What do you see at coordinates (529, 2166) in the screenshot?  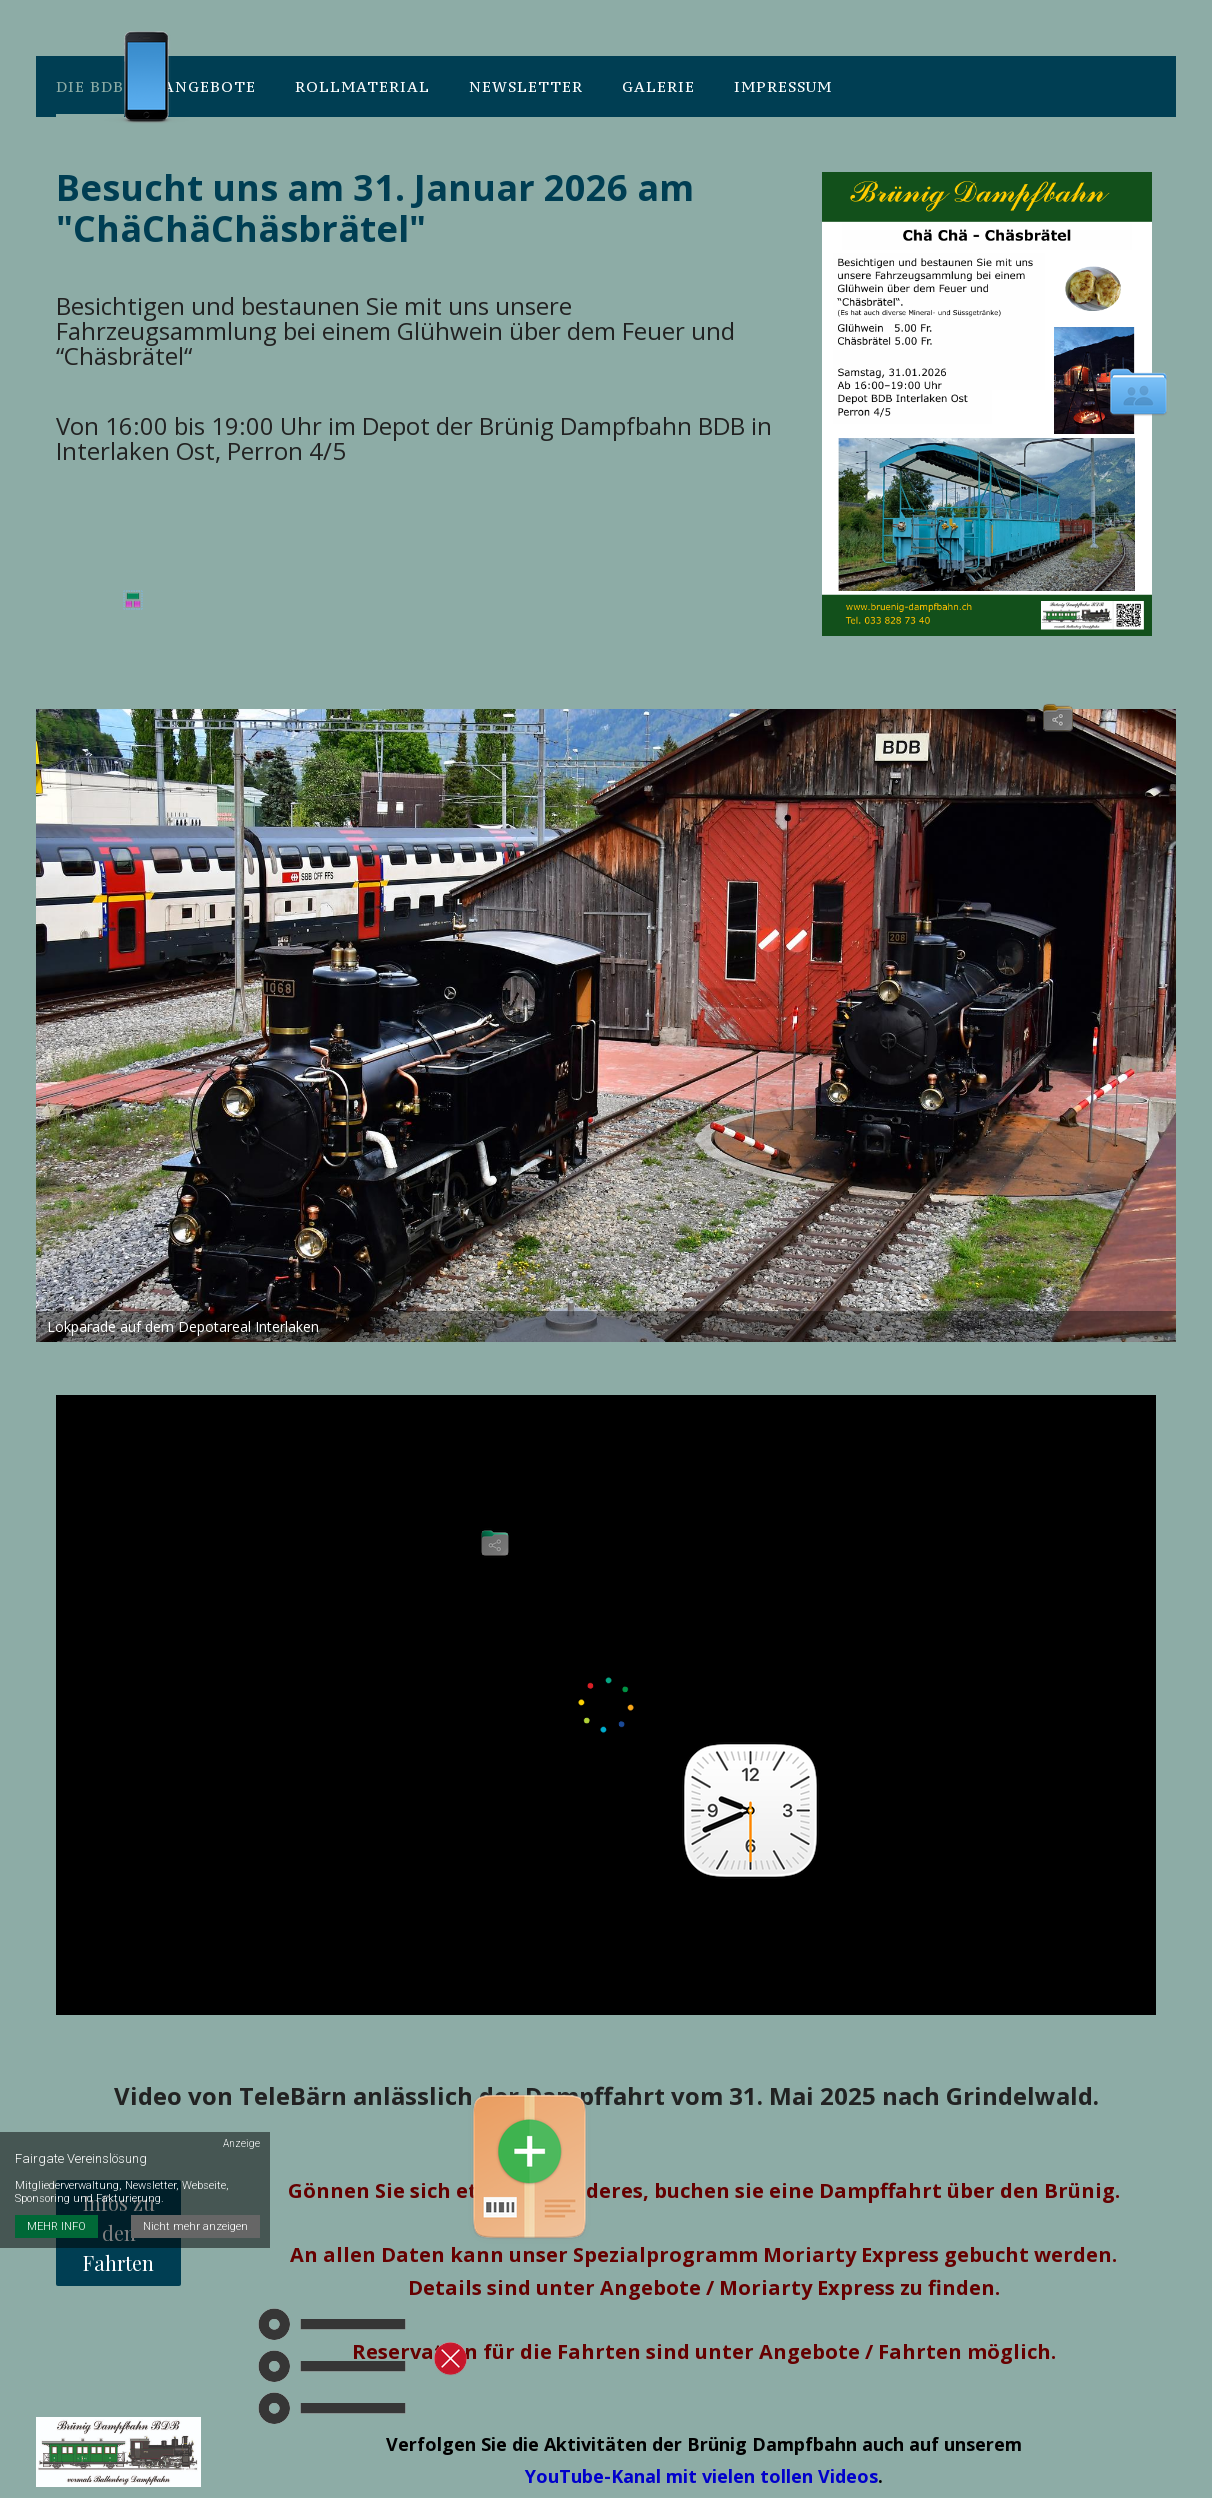 I see `add a new package to install queue` at bounding box center [529, 2166].